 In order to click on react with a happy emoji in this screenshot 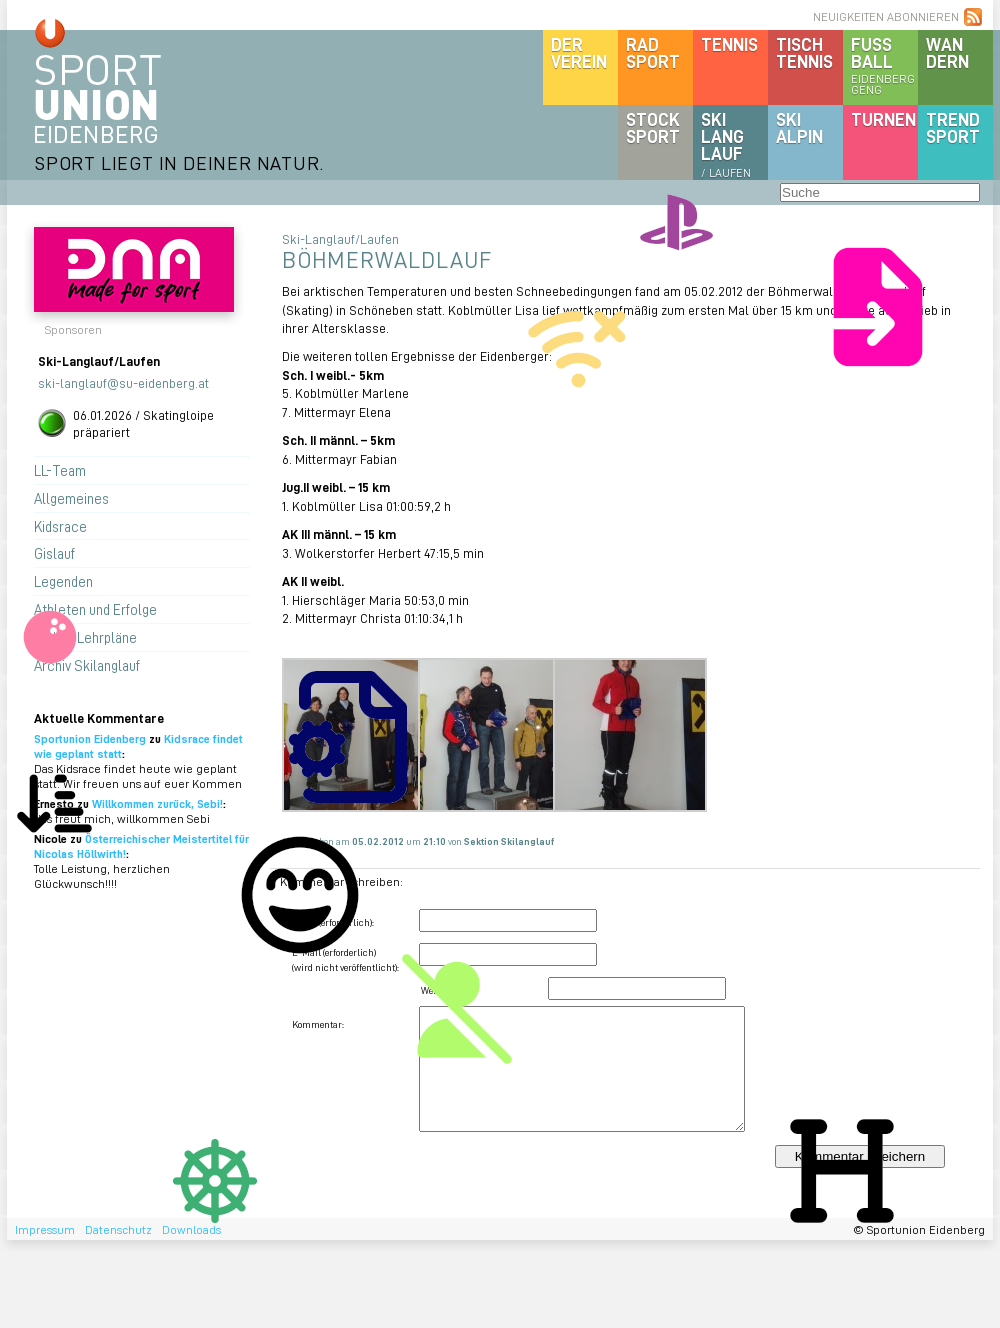, I will do `click(300, 895)`.